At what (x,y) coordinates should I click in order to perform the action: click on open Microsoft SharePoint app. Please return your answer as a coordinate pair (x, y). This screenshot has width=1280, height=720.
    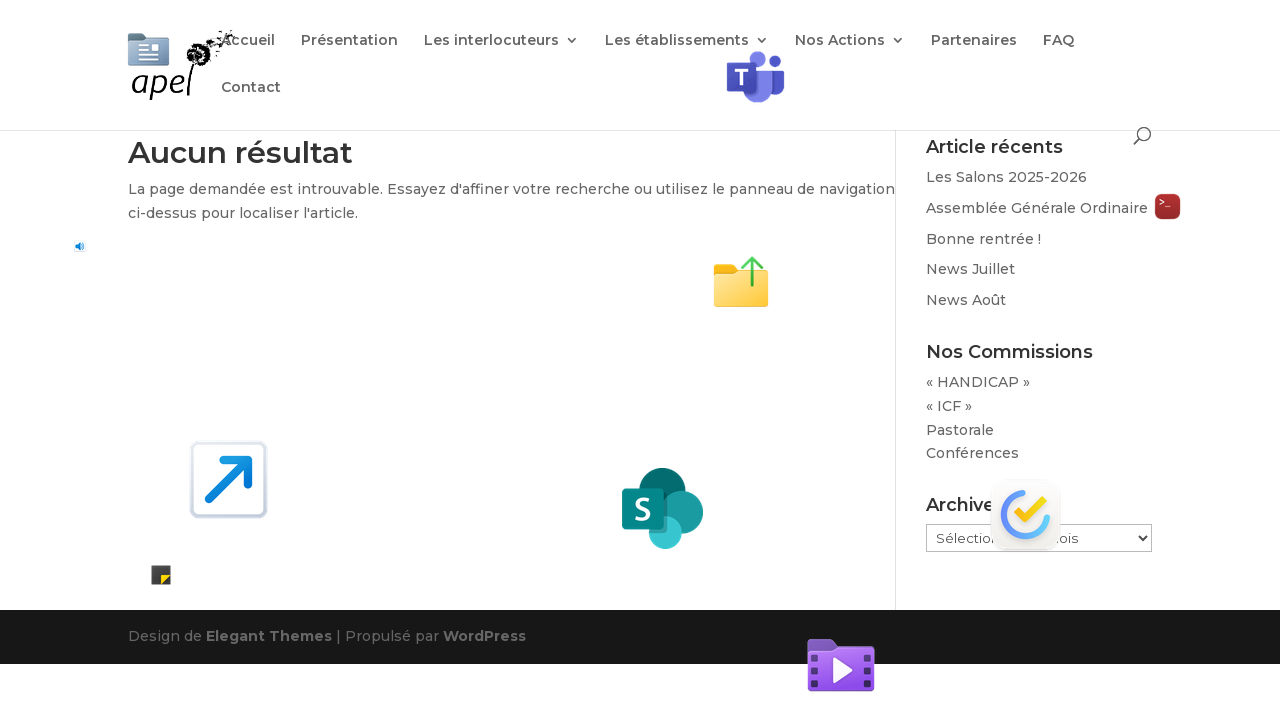
    Looking at the image, I should click on (662, 508).